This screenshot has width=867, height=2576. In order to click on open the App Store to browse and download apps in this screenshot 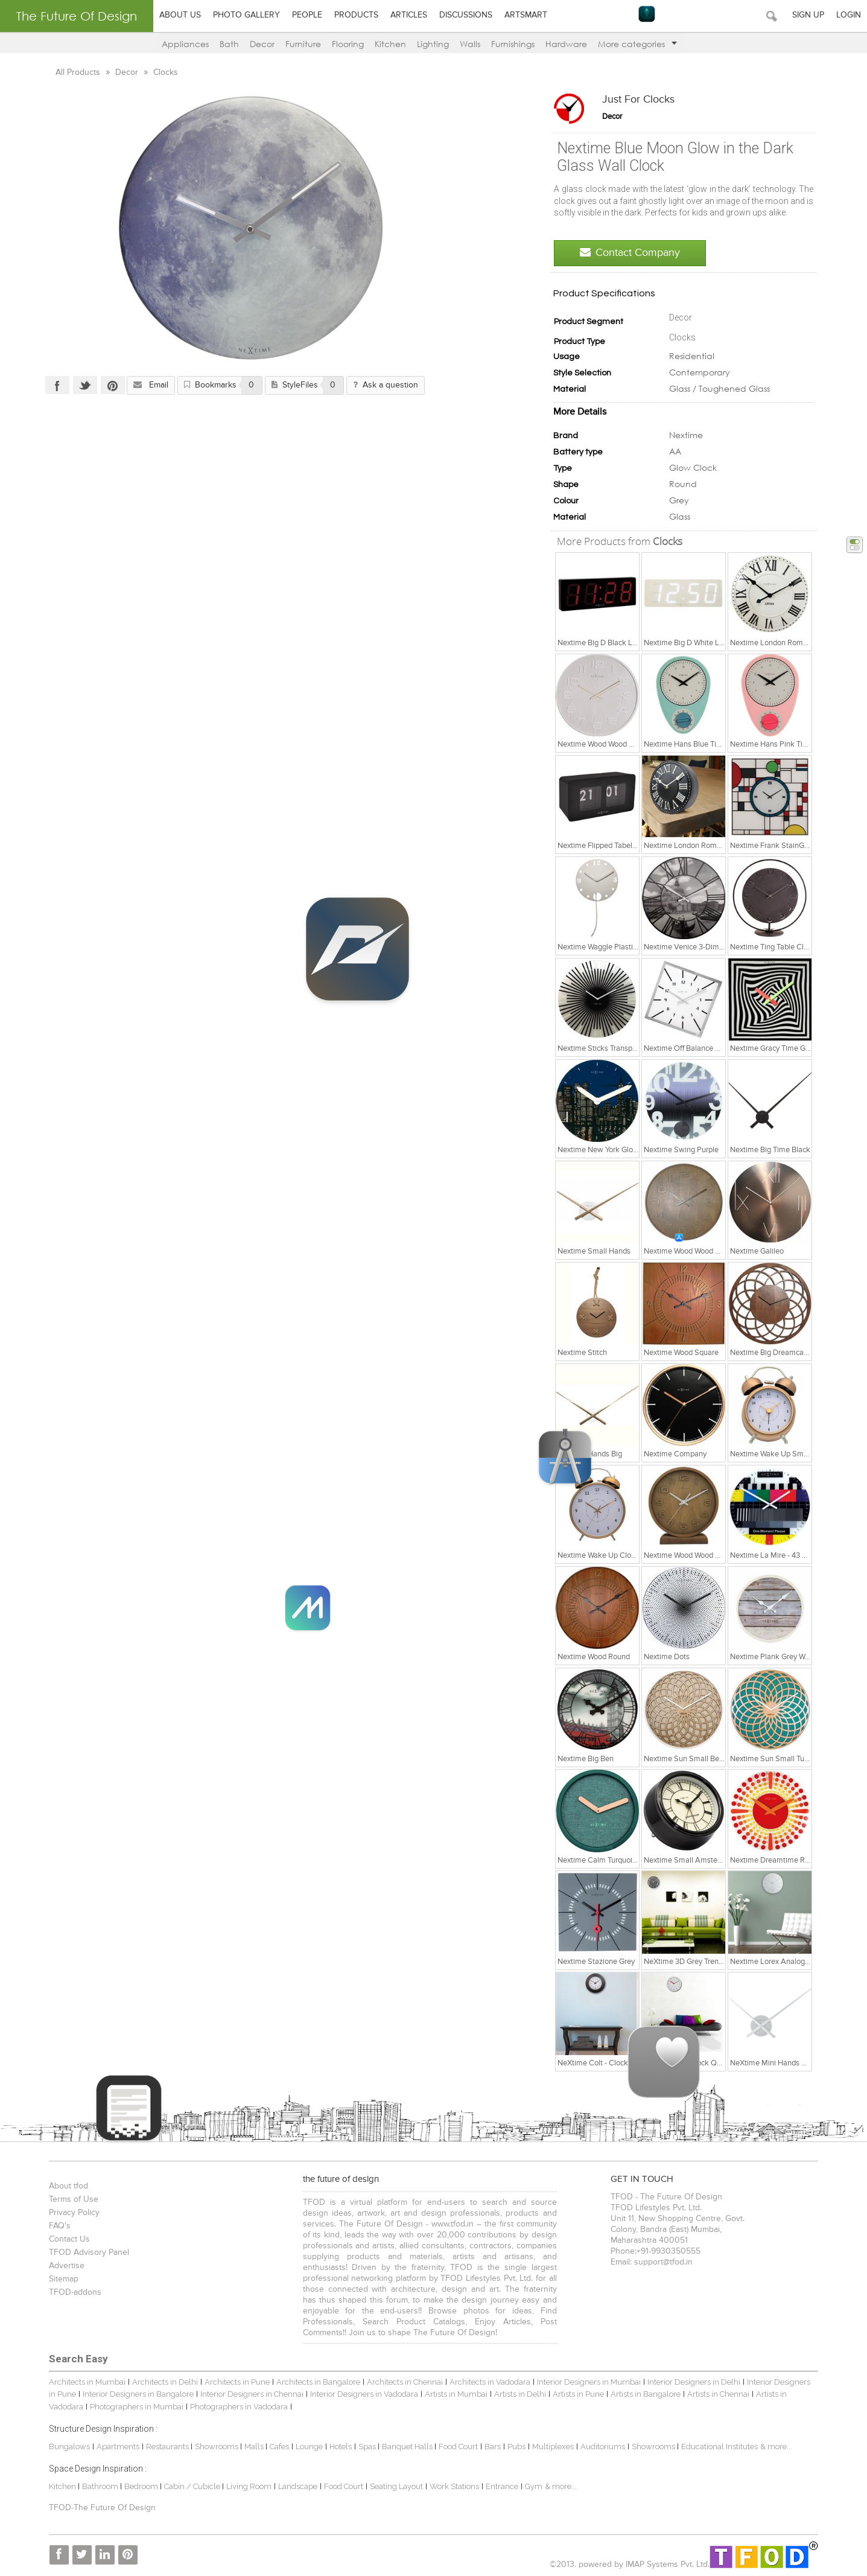, I will do `click(679, 1237)`.